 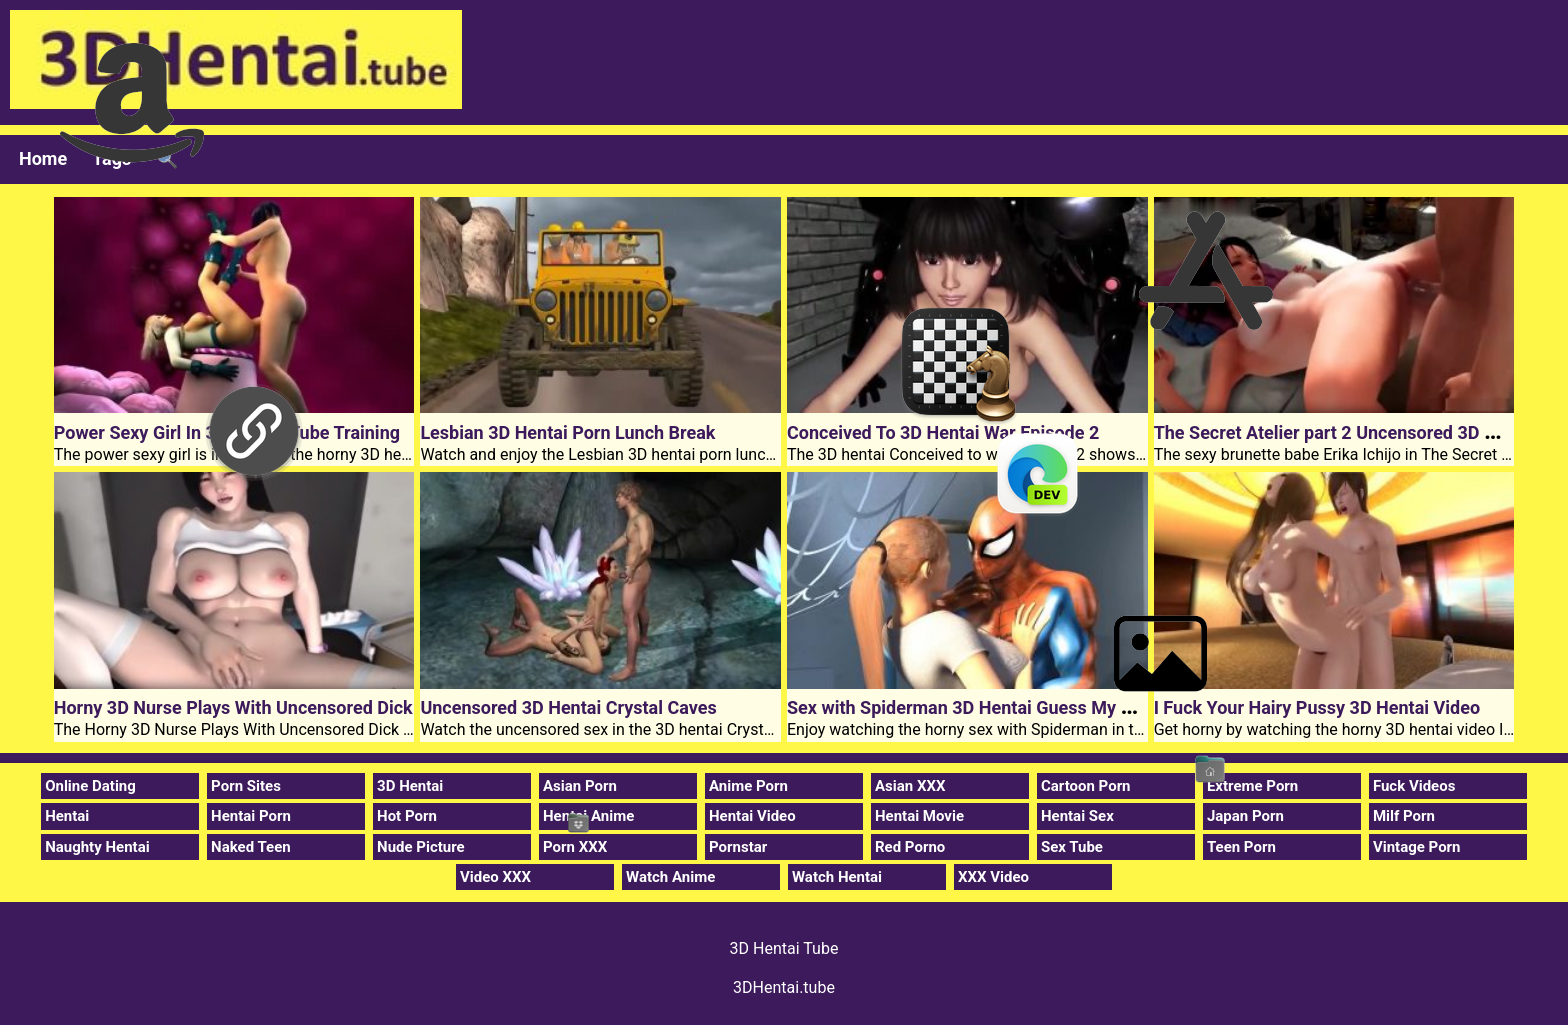 I want to click on open microsoft edge dev browser, so click(x=1037, y=473).